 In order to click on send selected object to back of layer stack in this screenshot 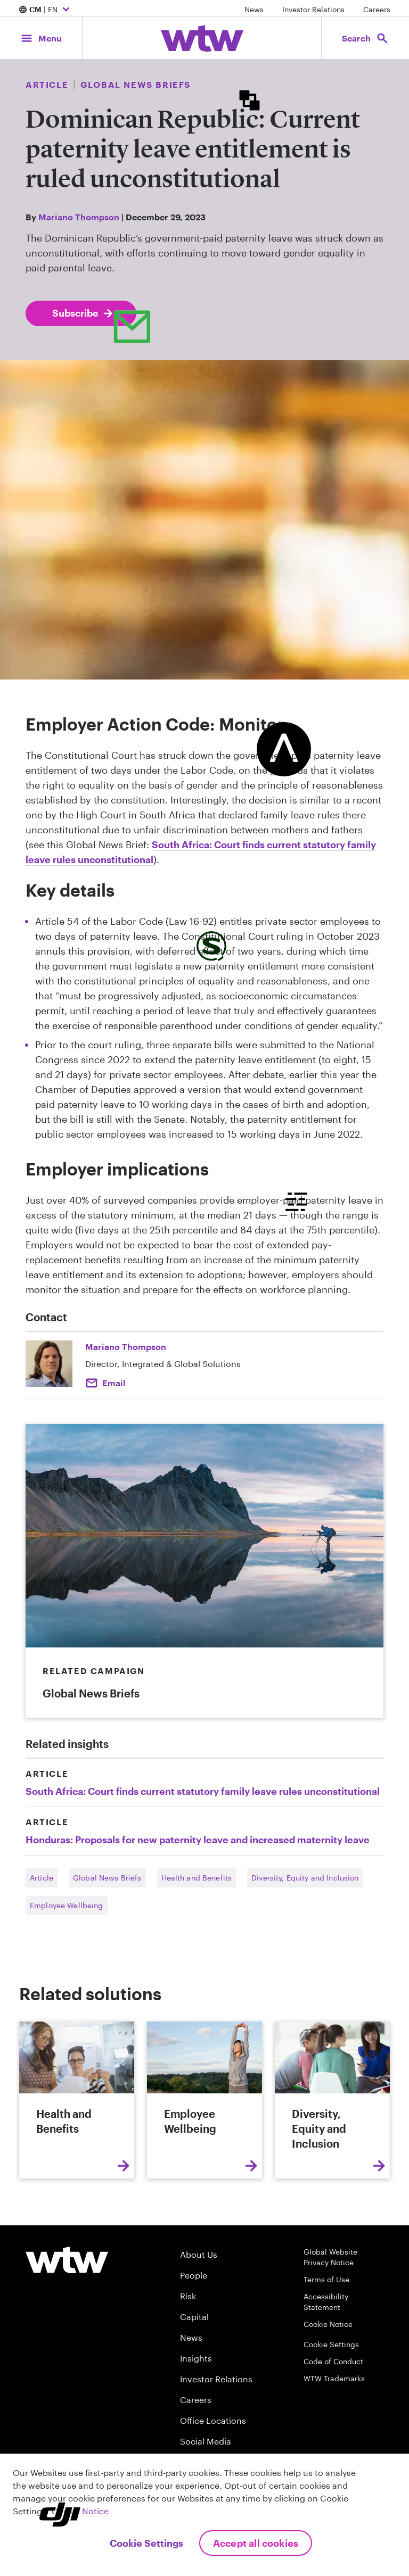, I will do `click(249, 100)`.